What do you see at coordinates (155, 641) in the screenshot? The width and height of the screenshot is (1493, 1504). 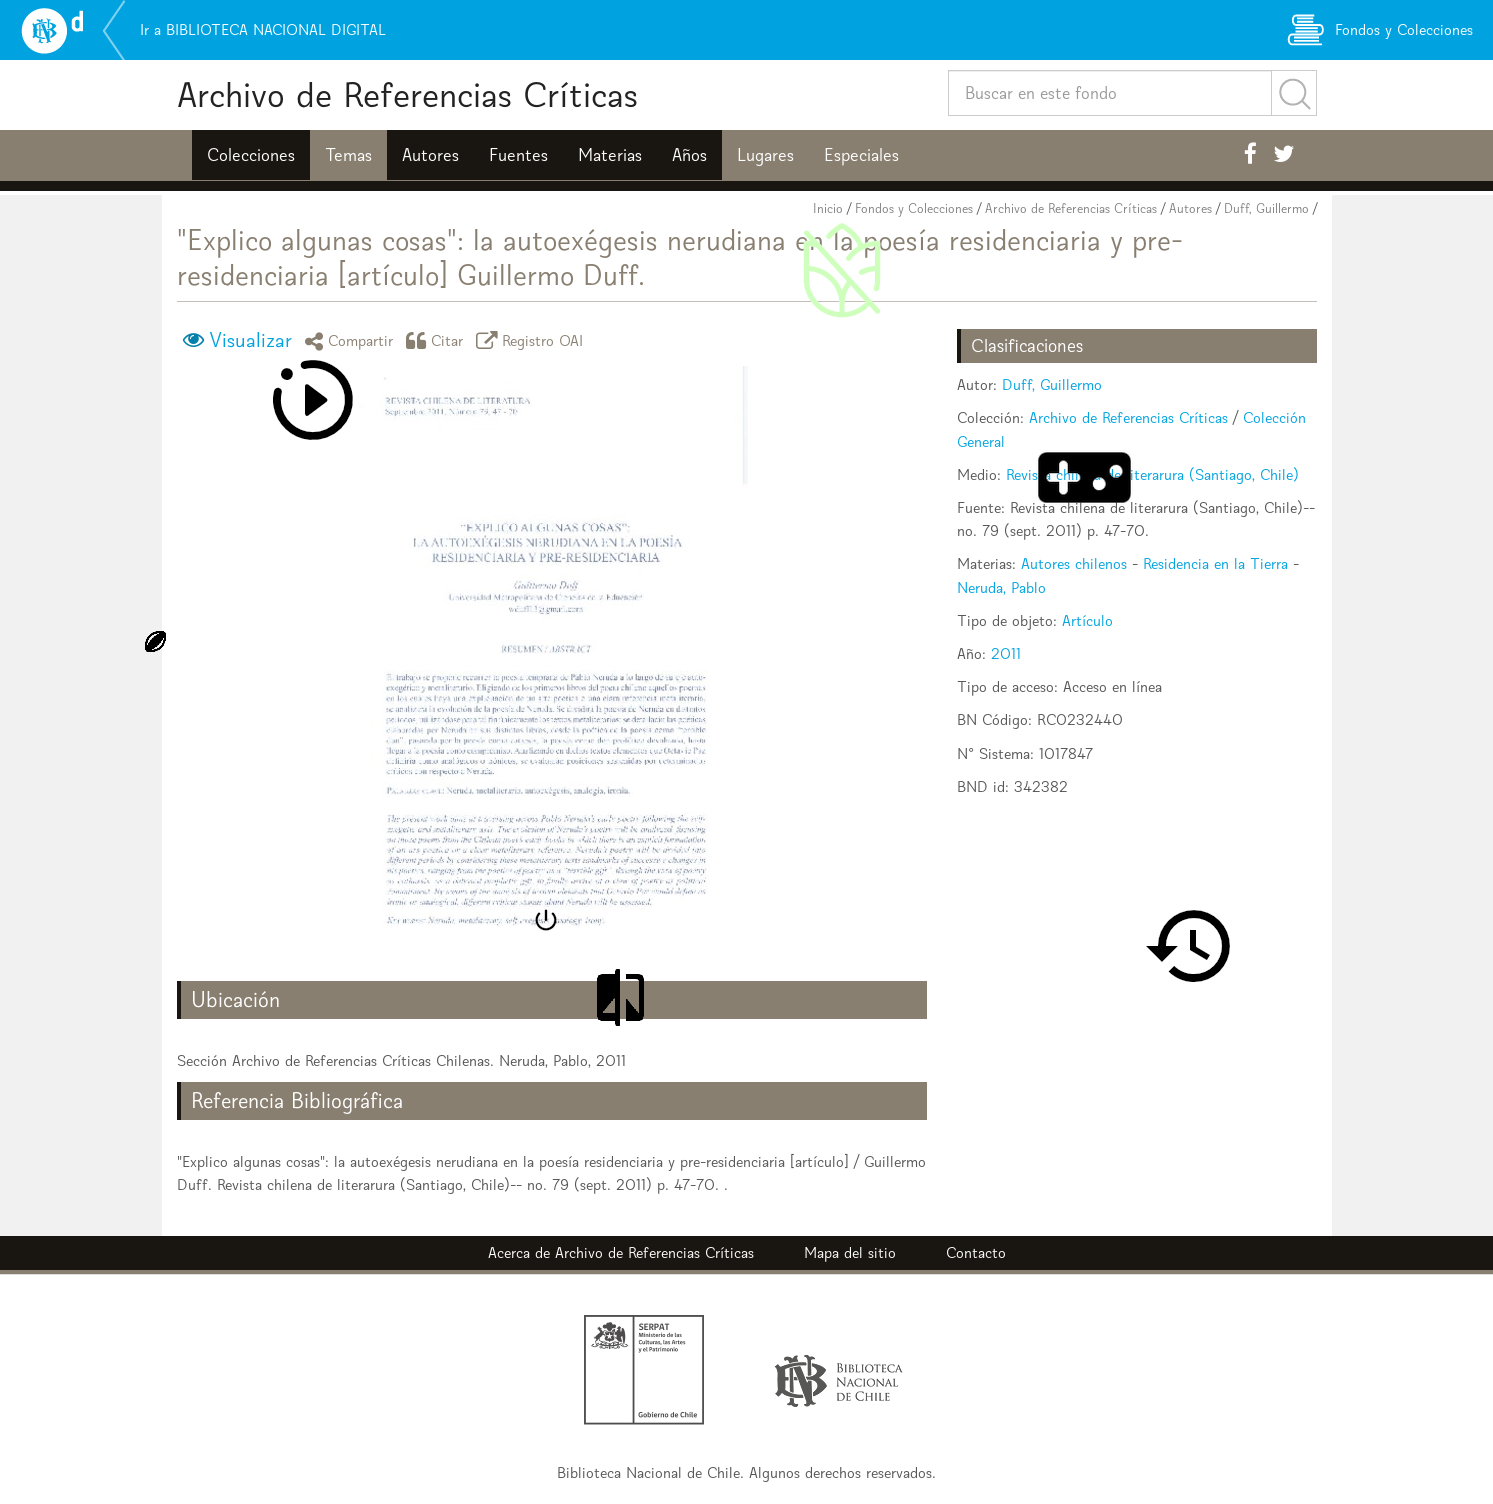 I see `view rugby sports content` at bounding box center [155, 641].